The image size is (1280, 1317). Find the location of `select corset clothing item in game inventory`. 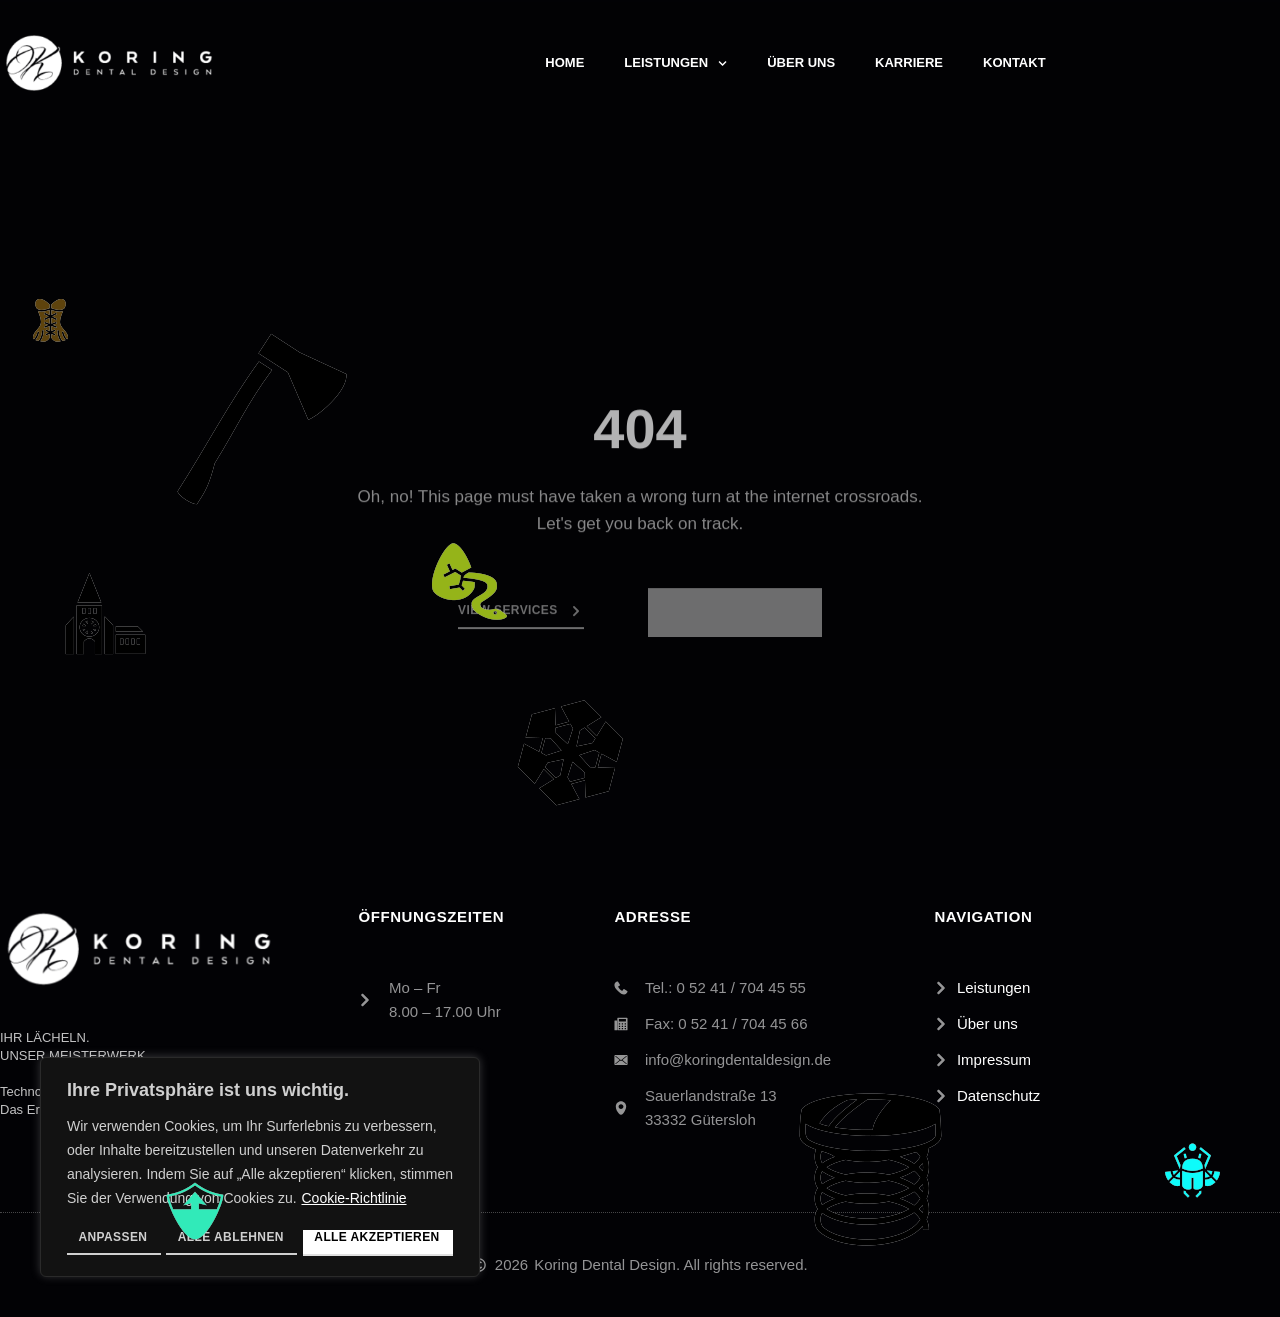

select corset clothing item in game inventory is located at coordinates (50, 319).